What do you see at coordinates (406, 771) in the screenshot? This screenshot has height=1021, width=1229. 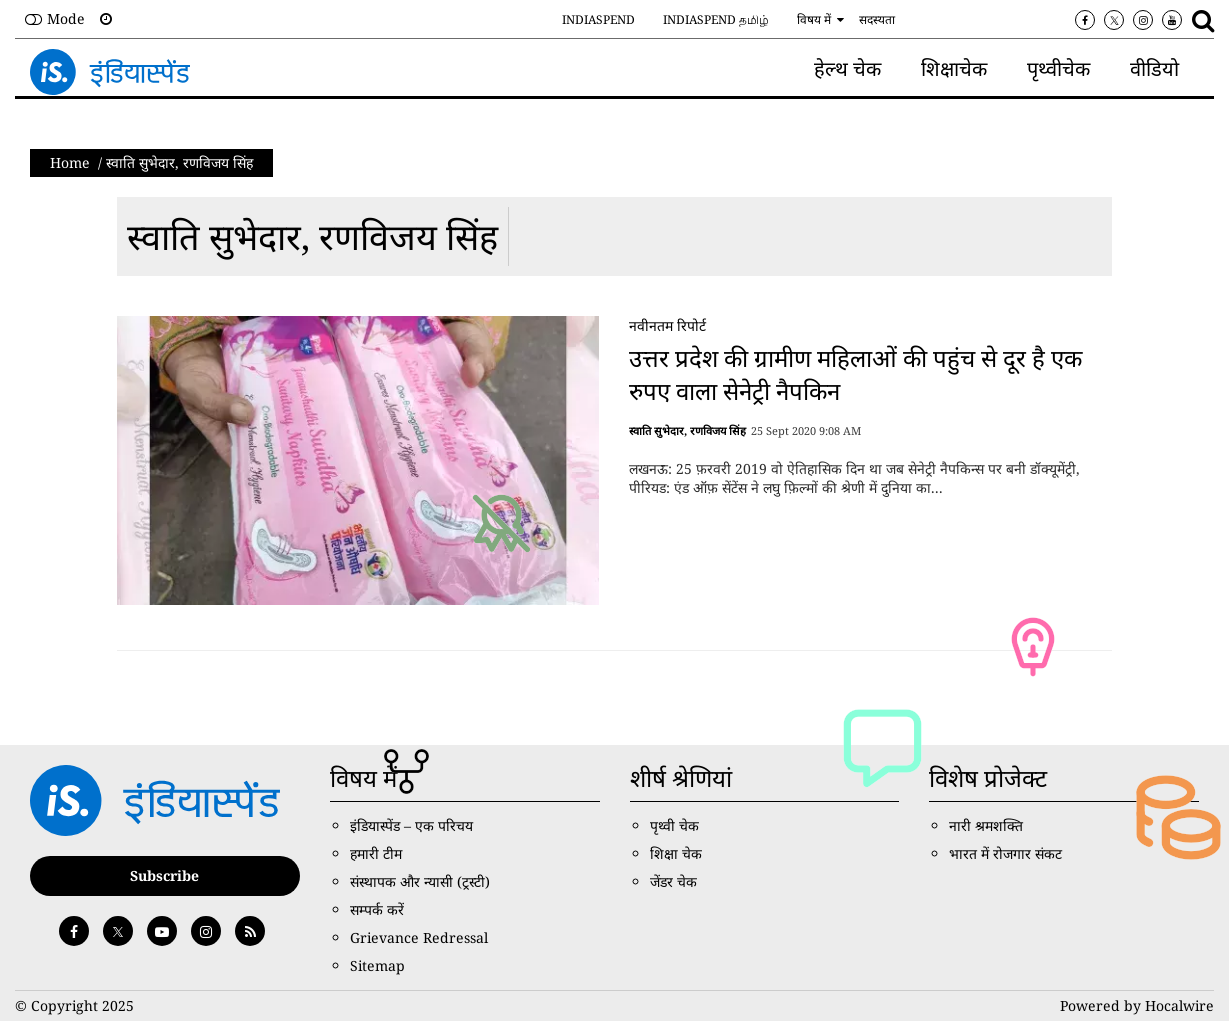 I see `fork a repository or branch` at bounding box center [406, 771].